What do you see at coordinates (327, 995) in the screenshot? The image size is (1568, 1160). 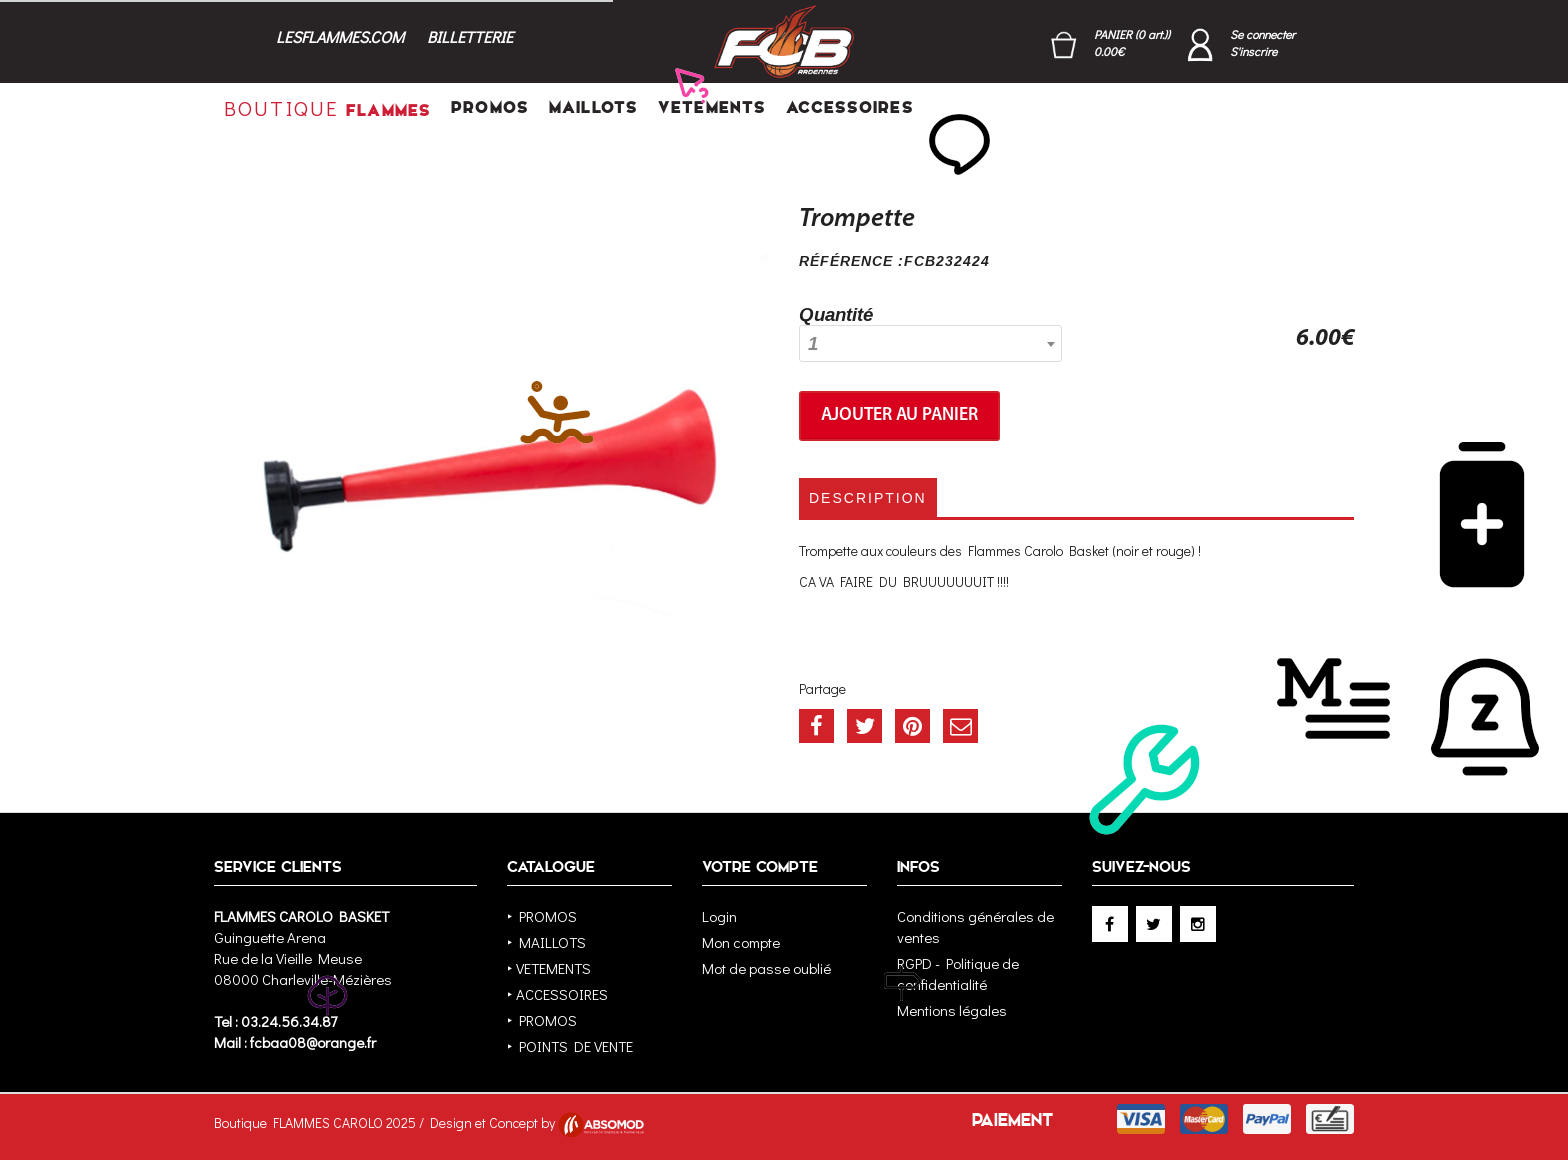 I see `view parks or nature areas nearby` at bounding box center [327, 995].